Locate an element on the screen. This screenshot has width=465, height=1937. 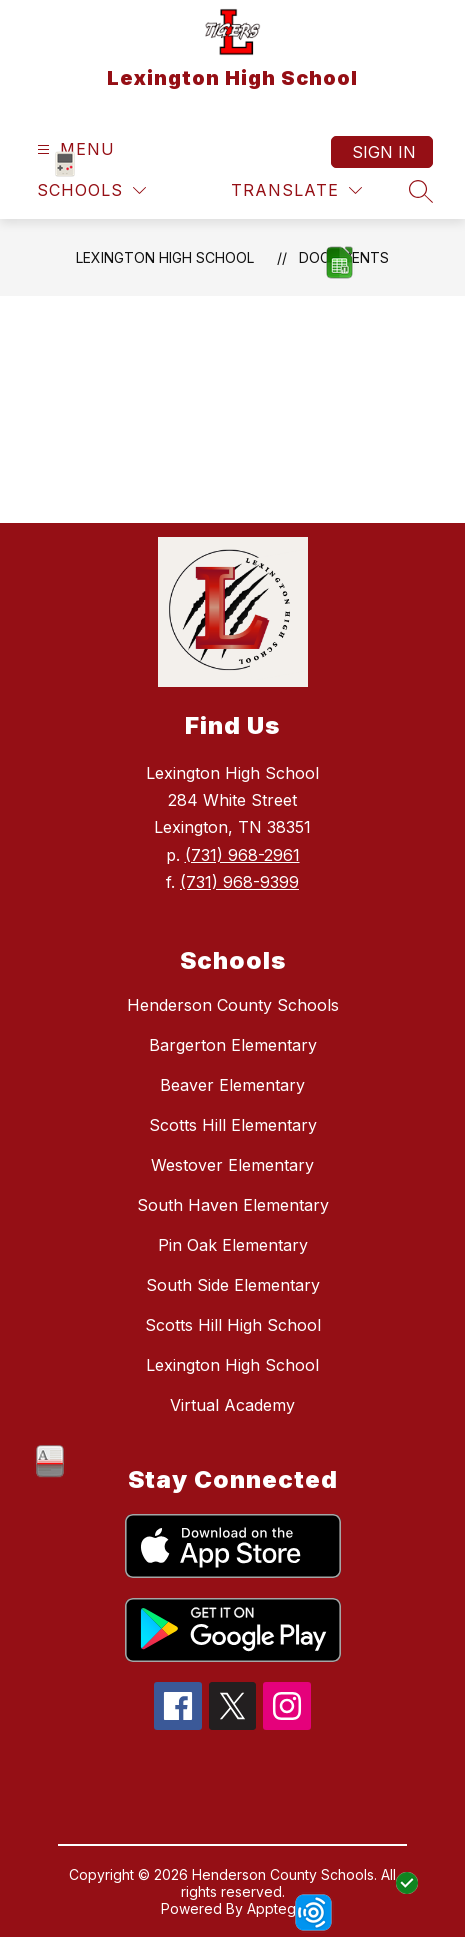
open LibreOffice Calc spreadsheet application is located at coordinates (339, 262).